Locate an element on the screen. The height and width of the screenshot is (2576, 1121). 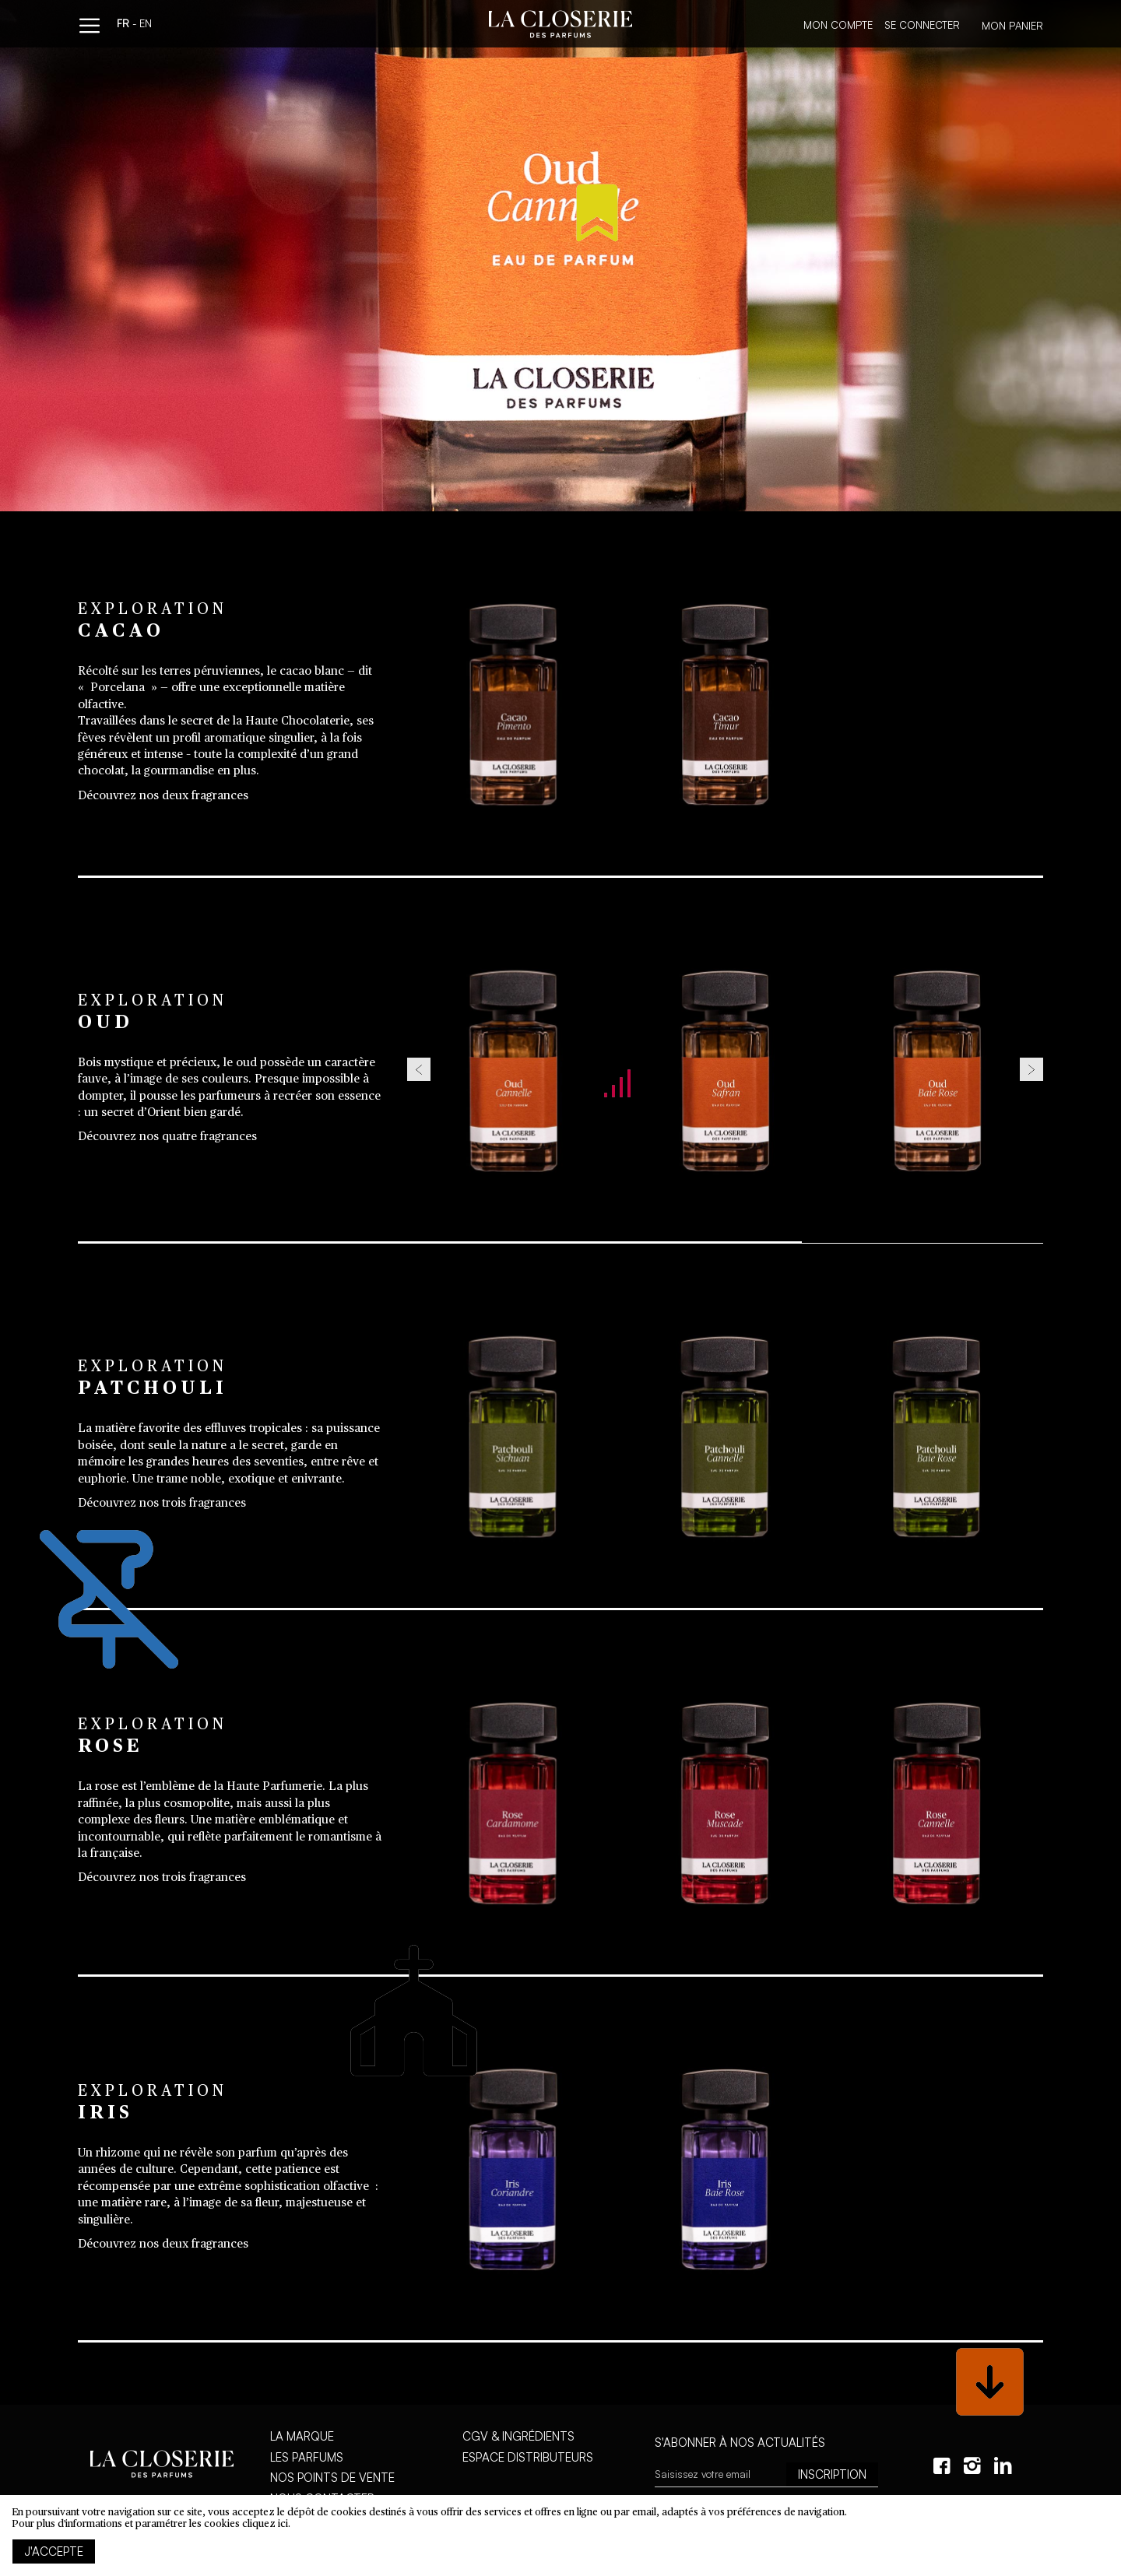
save this item for later is located at coordinates (597, 212).